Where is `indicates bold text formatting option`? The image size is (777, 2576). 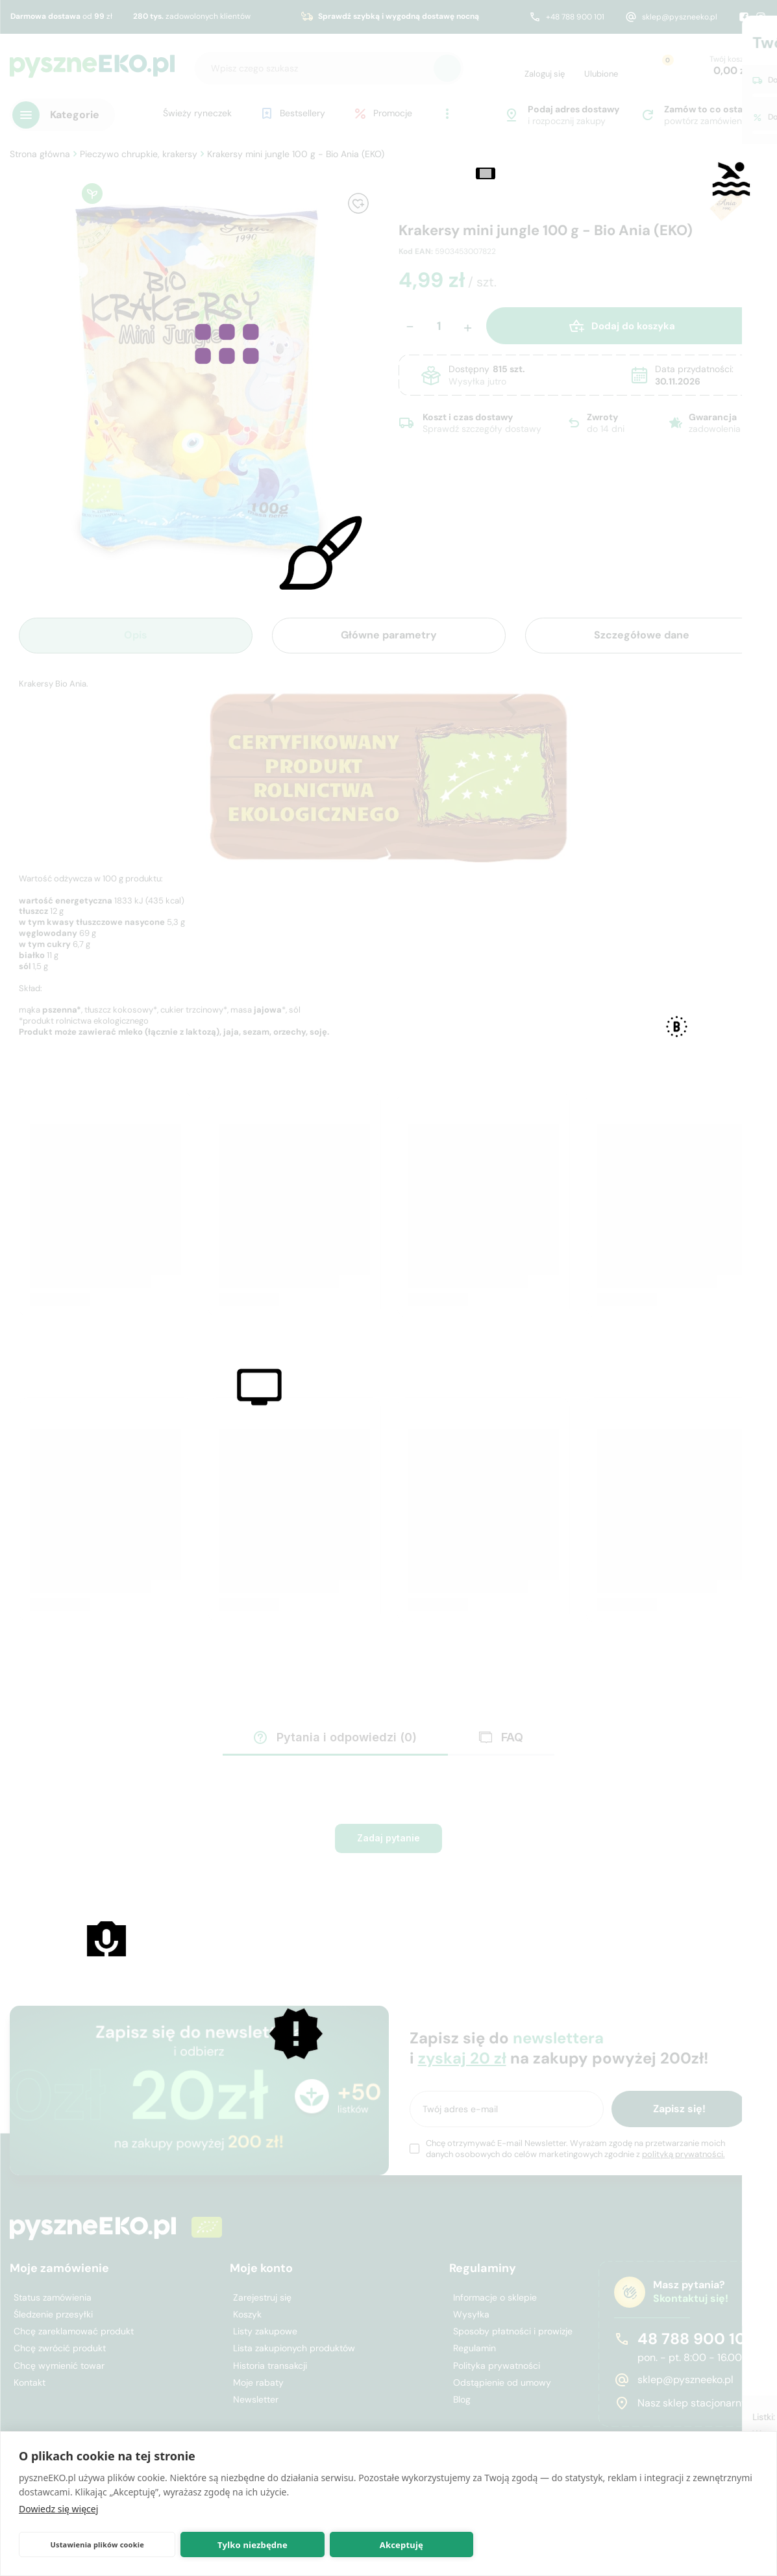
indicates bold text formatting option is located at coordinates (676, 1026).